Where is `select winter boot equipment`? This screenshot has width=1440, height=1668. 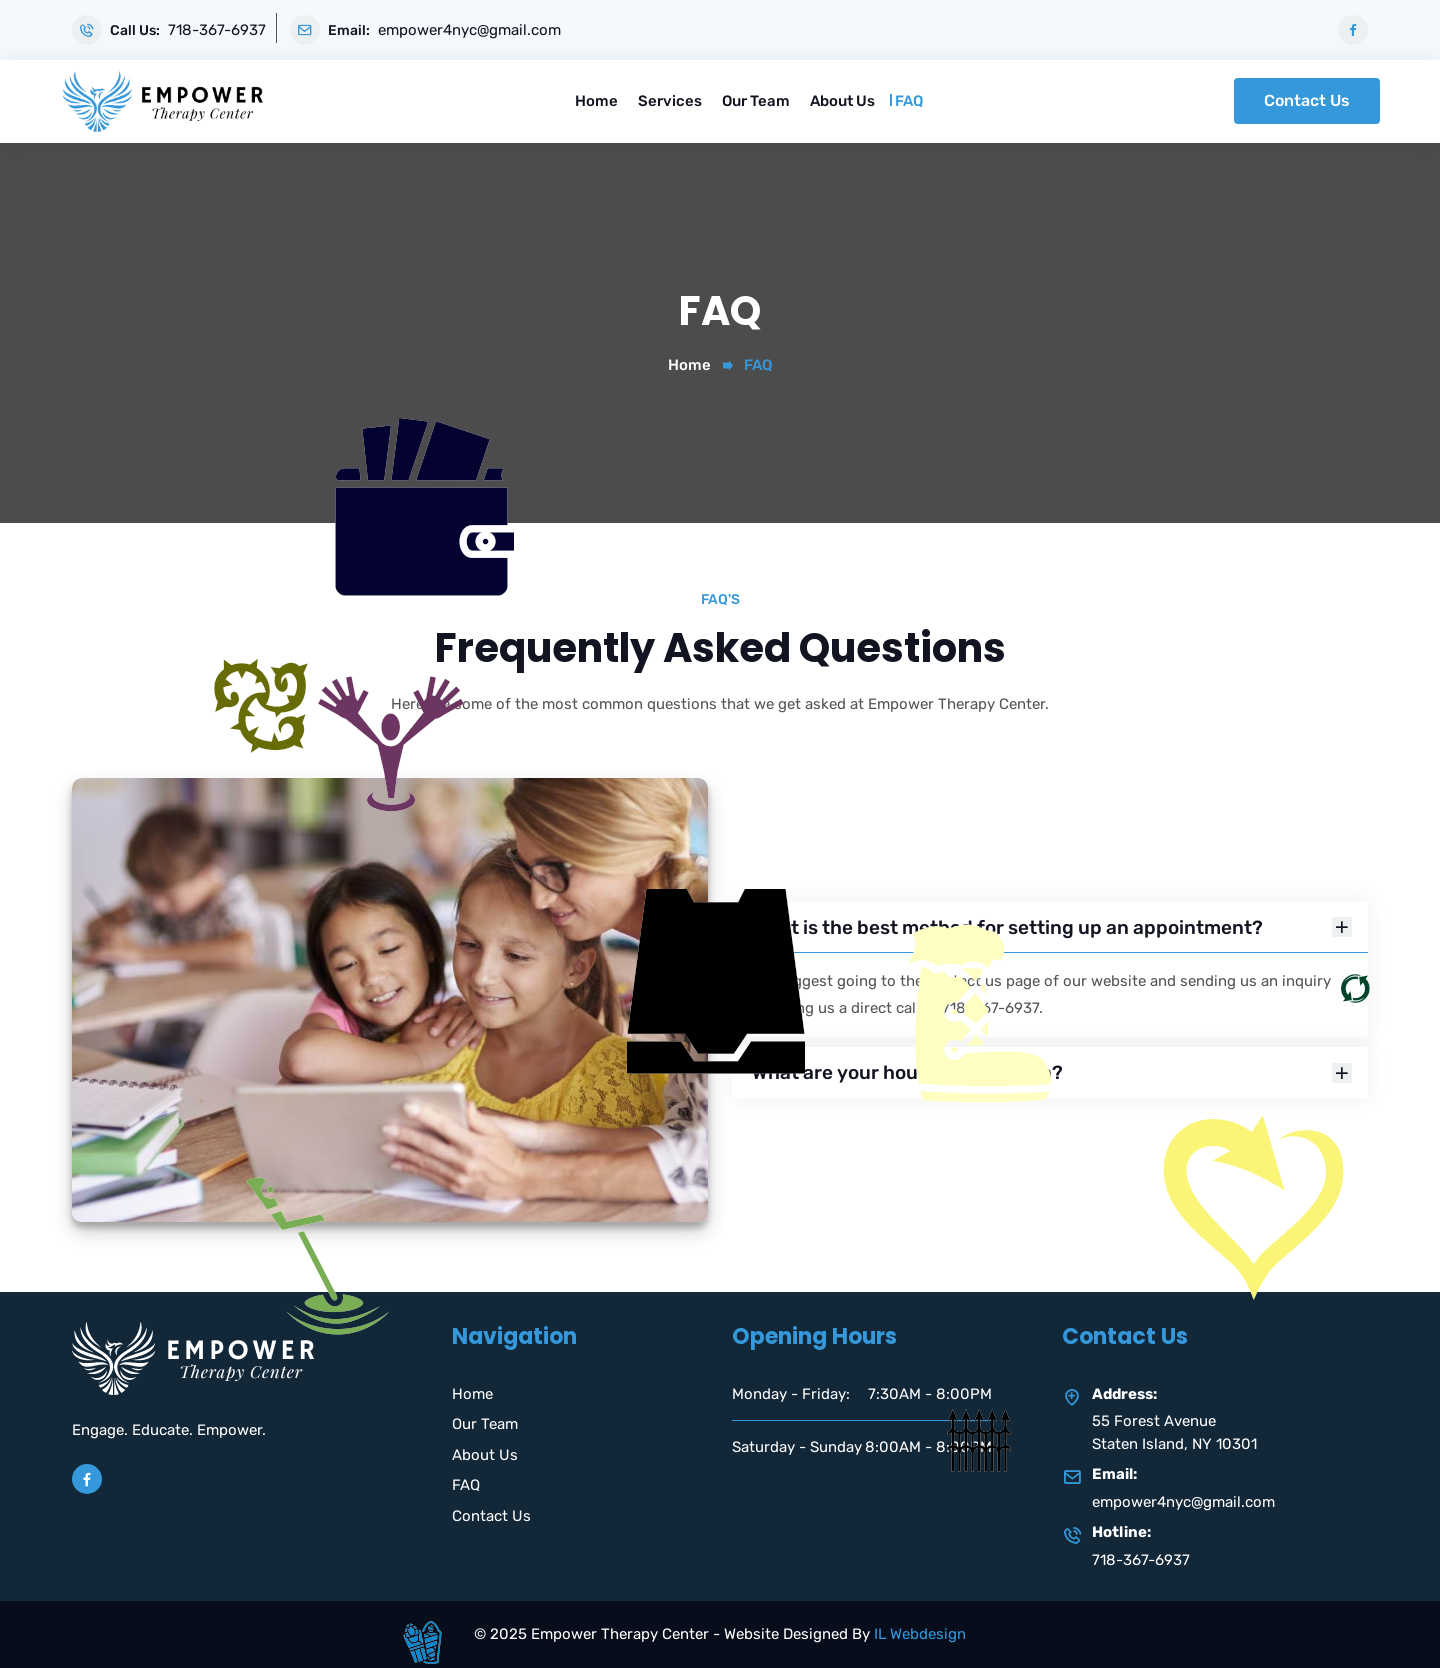
select winter boot equipment is located at coordinates (979, 1013).